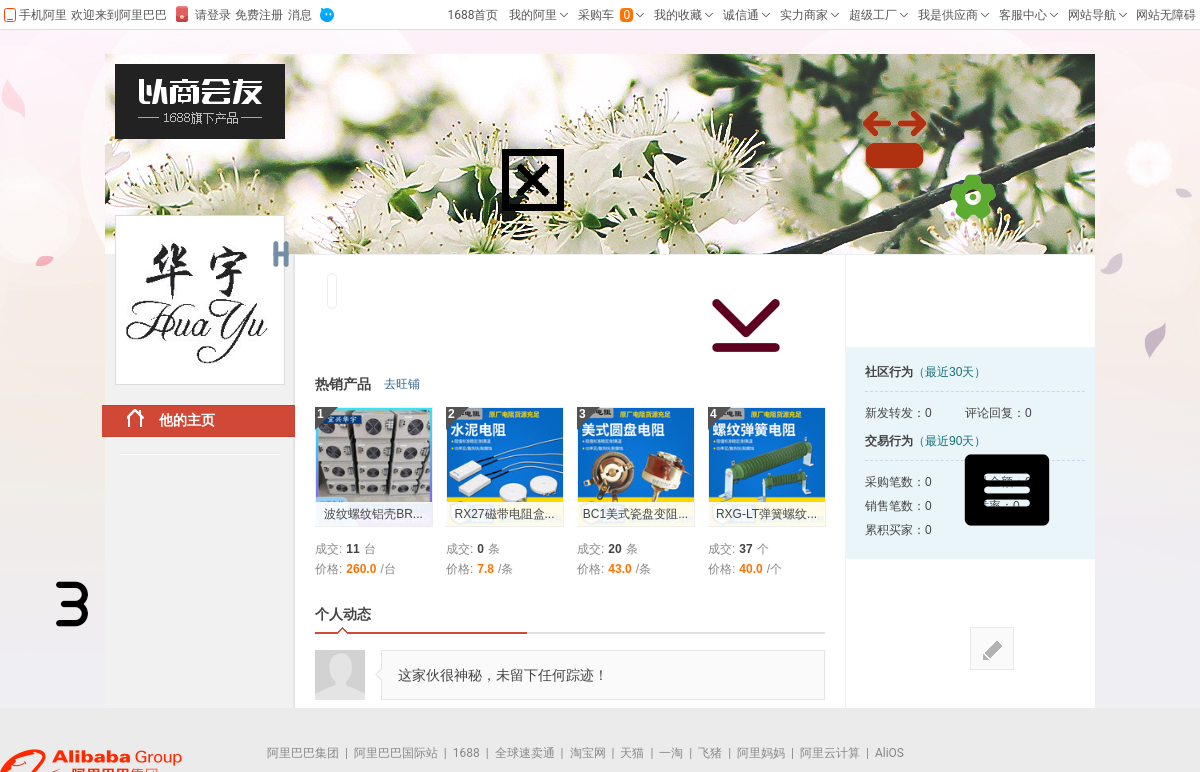 This screenshot has height=772, width=1200. Describe the element at coordinates (894, 139) in the screenshot. I see `auto-fit content to container width` at that location.